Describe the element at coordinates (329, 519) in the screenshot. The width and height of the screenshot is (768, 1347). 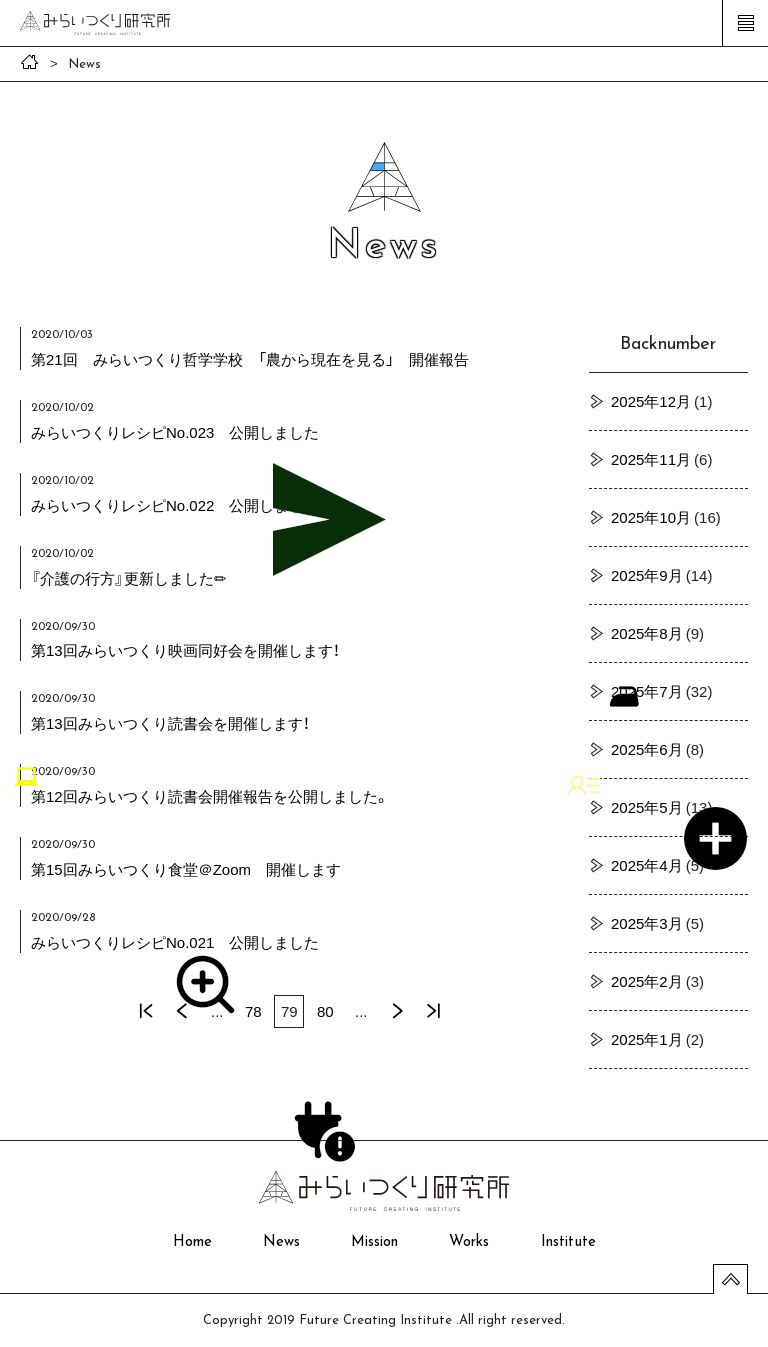
I see `send a message or submit content` at that location.